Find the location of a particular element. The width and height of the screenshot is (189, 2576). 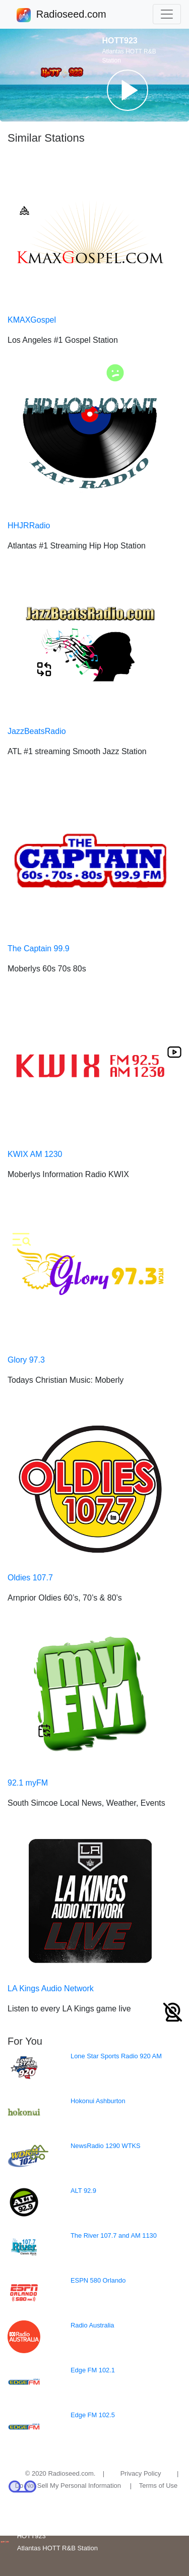

disable webcam is located at coordinates (172, 2012).